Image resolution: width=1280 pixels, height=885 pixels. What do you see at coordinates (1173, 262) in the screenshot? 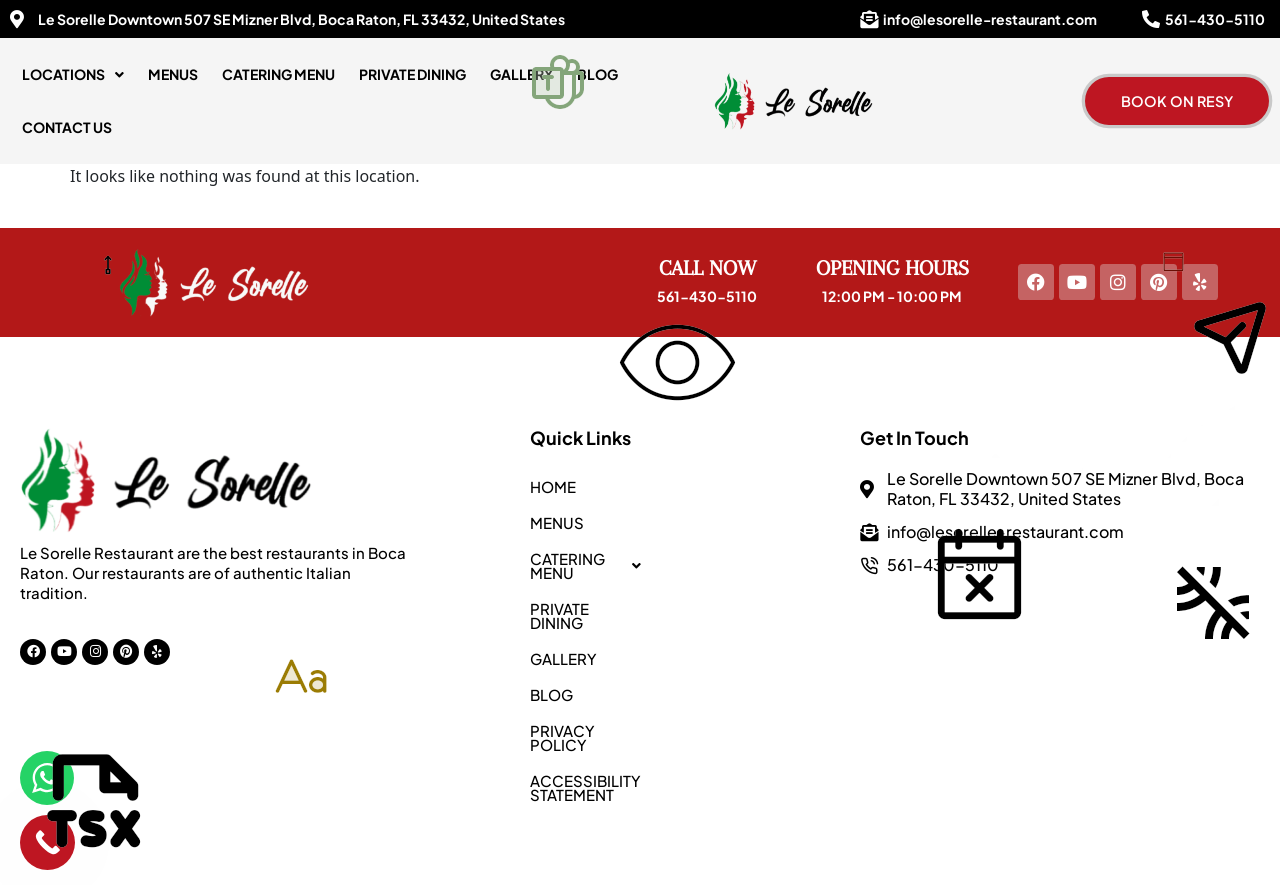
I see `open in browser window` at bounding box center [1173, 262].